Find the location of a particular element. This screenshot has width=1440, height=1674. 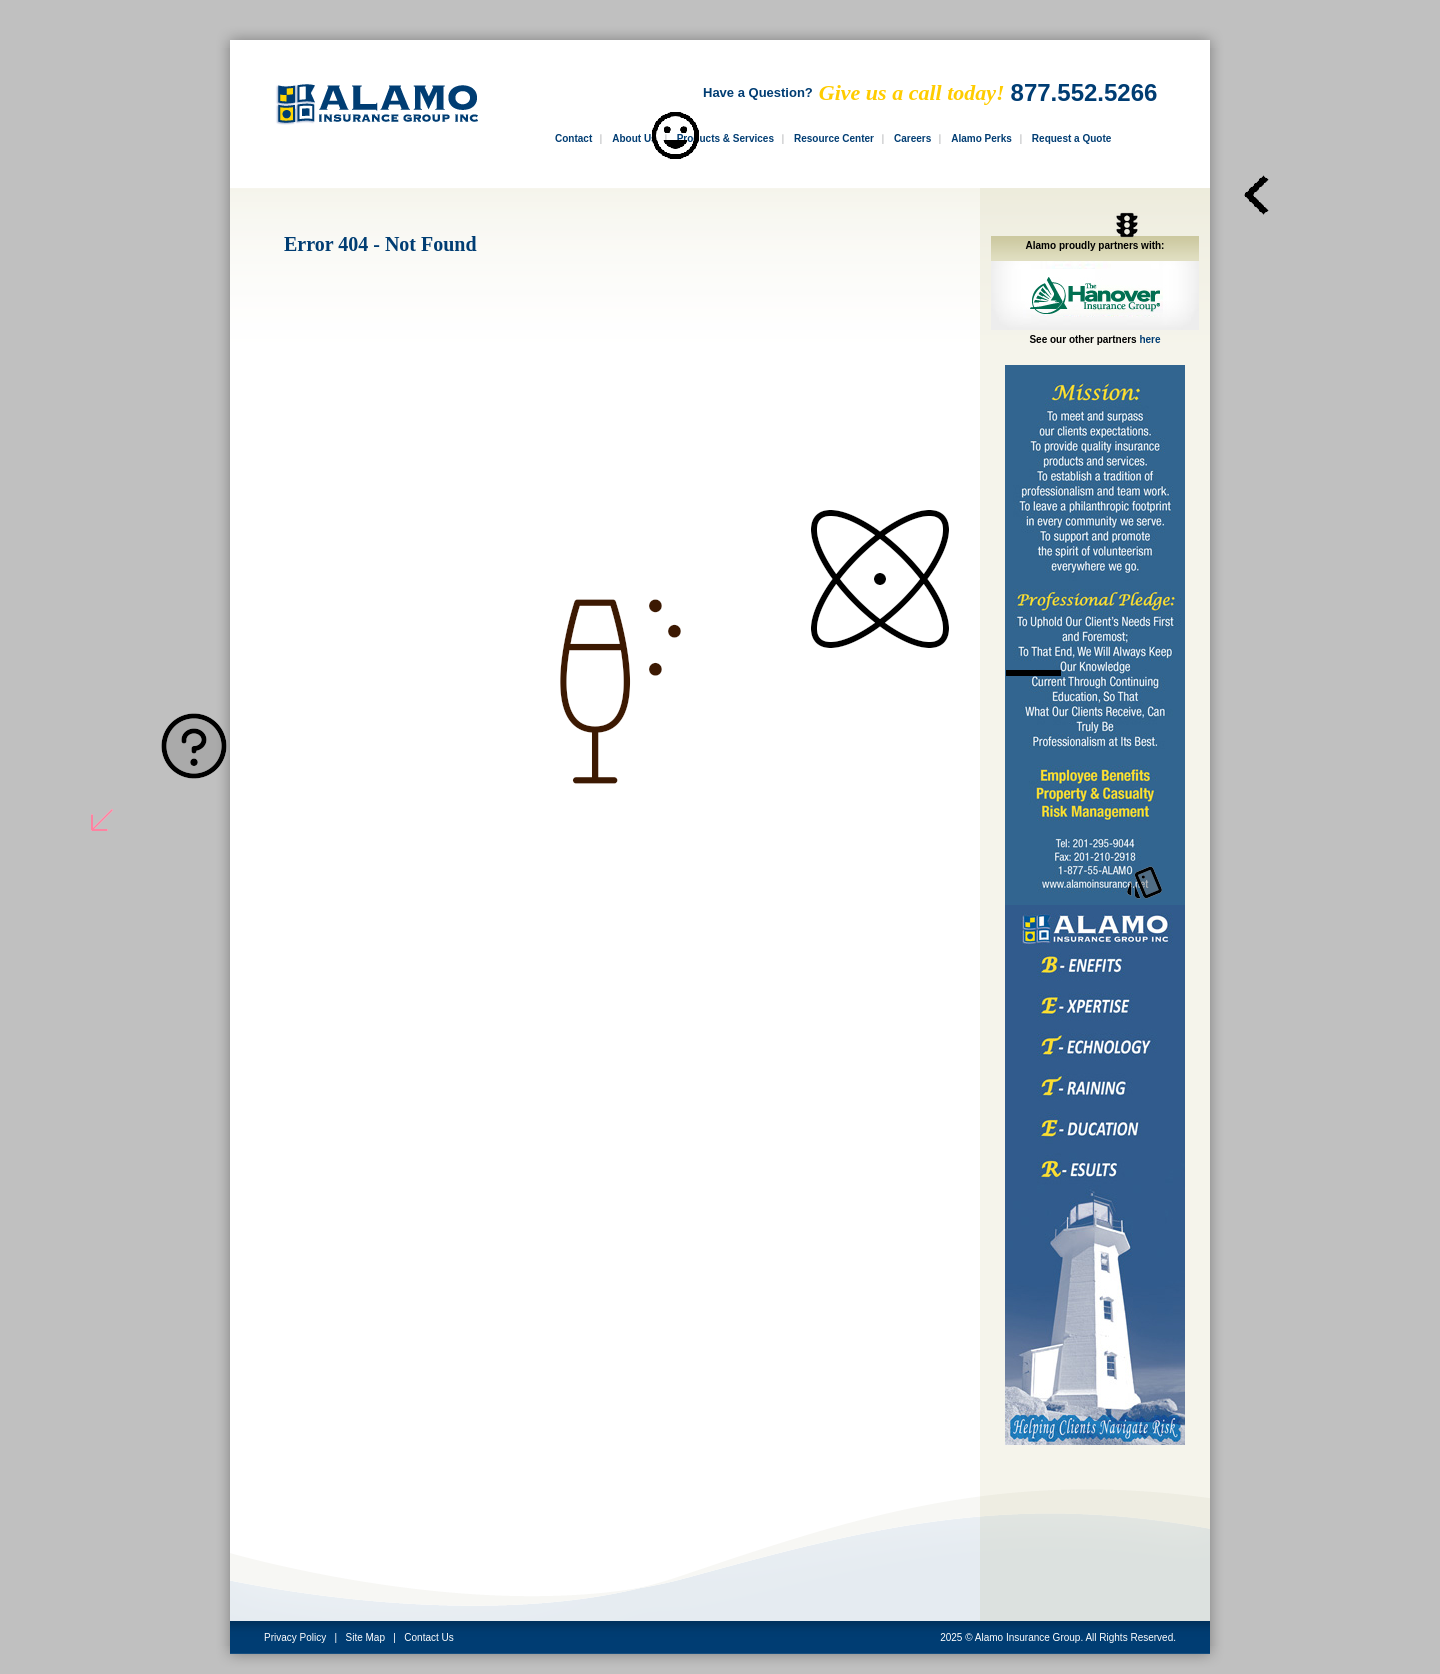

view traffic conditions on map is located at coordinates (1127, 225).